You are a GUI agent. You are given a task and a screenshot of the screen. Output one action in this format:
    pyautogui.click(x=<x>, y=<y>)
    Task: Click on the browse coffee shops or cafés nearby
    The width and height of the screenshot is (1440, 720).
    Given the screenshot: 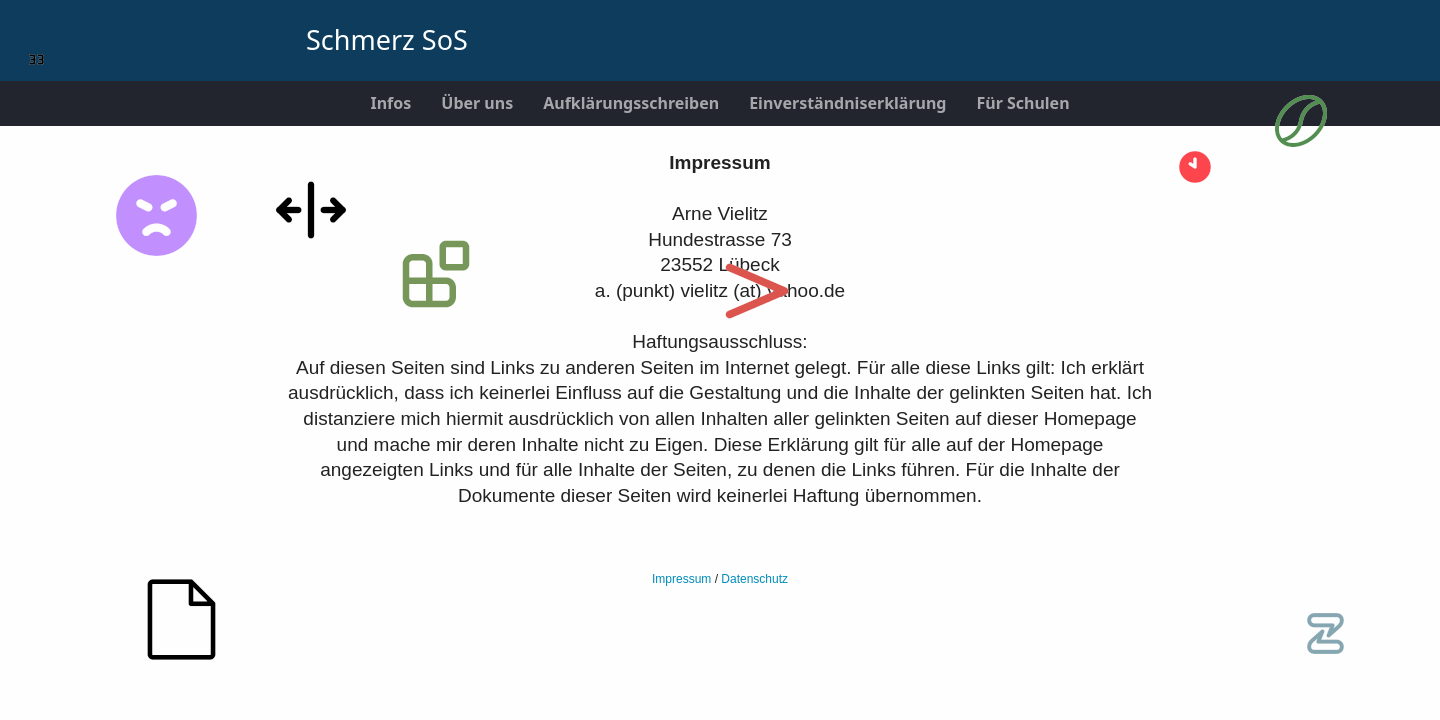 What is the action you would take?
    pyautogui.click(x=1301, y=121)
    